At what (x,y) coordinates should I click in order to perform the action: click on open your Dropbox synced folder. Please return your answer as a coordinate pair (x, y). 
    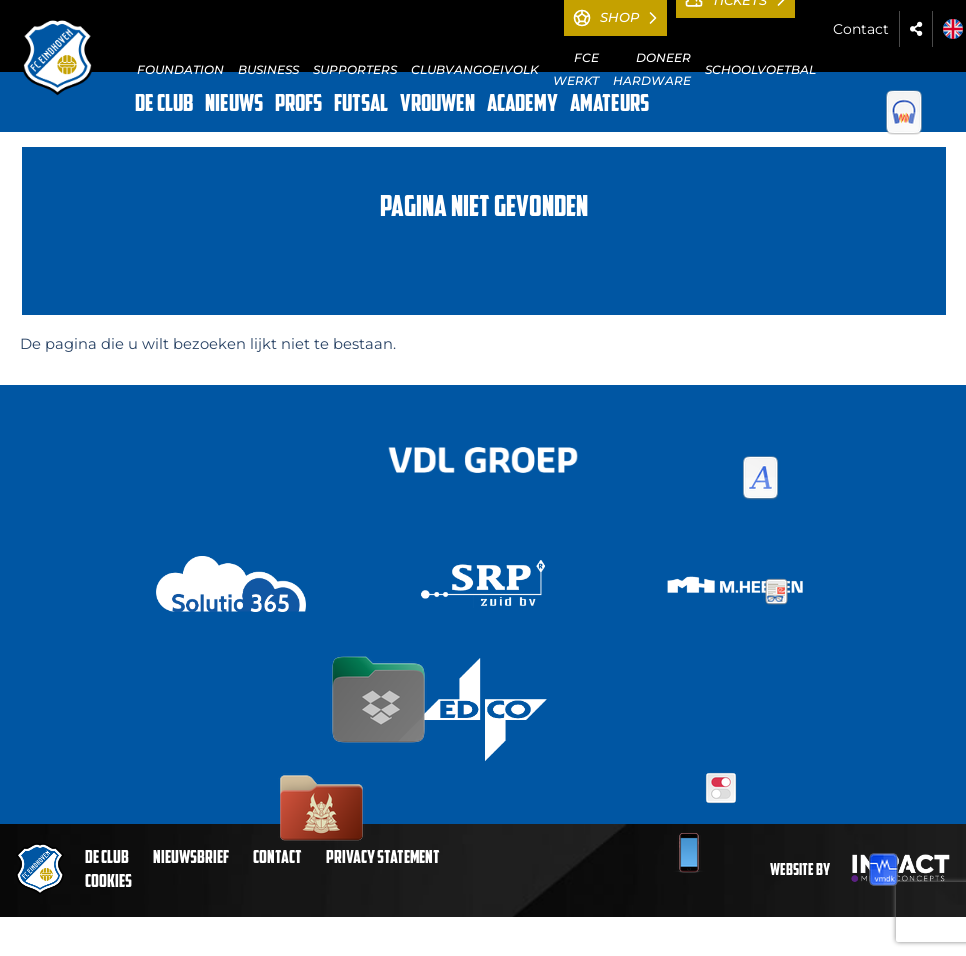
    Looking at the image, I should click on (378, 699).